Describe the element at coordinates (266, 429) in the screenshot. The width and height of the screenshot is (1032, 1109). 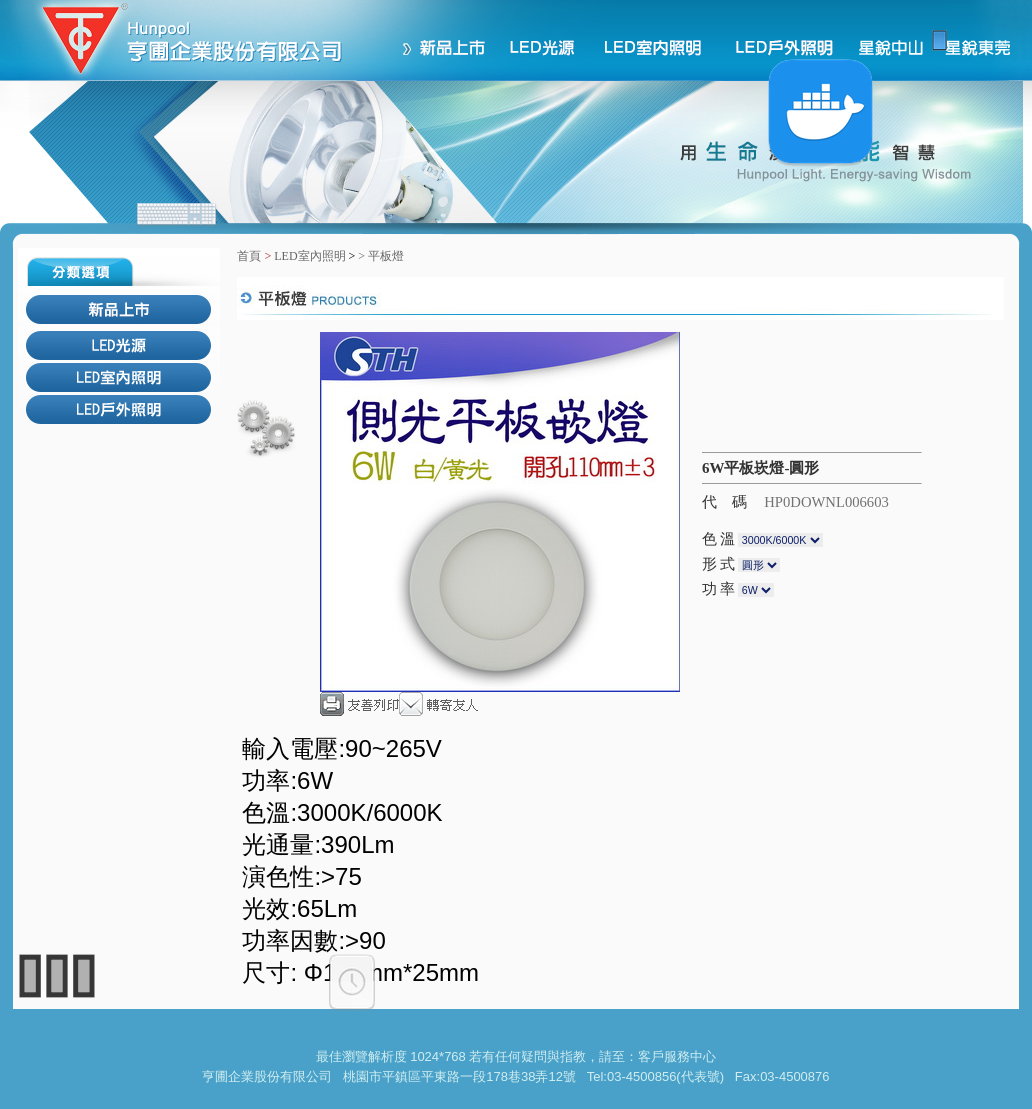
I see `run a system process or script` at that location.